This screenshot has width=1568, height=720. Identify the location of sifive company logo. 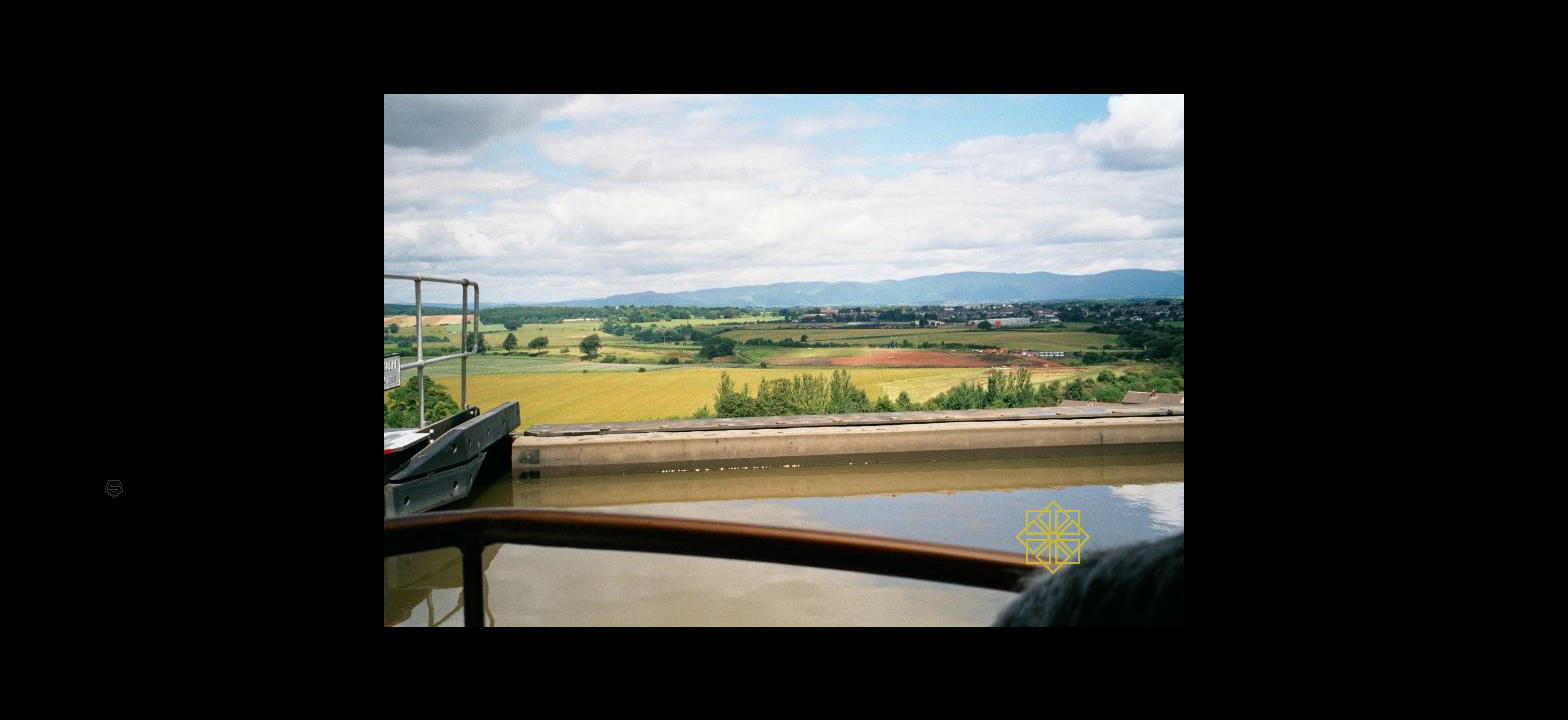
(114, 489).